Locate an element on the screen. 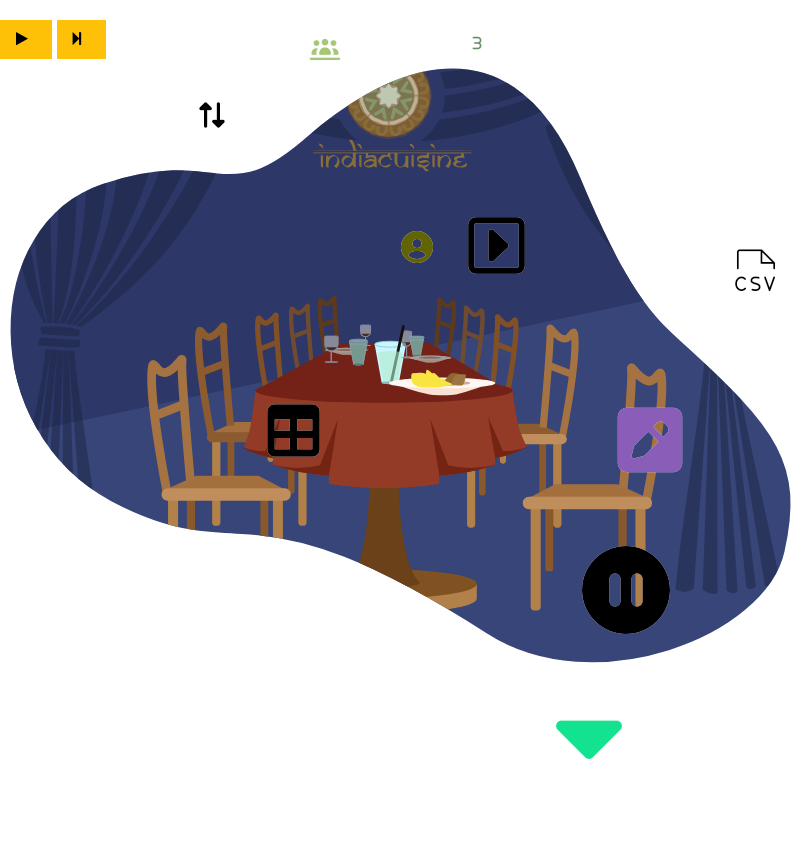 The image size is (800, 859). view data in table format is located at coordinates (293, 430).